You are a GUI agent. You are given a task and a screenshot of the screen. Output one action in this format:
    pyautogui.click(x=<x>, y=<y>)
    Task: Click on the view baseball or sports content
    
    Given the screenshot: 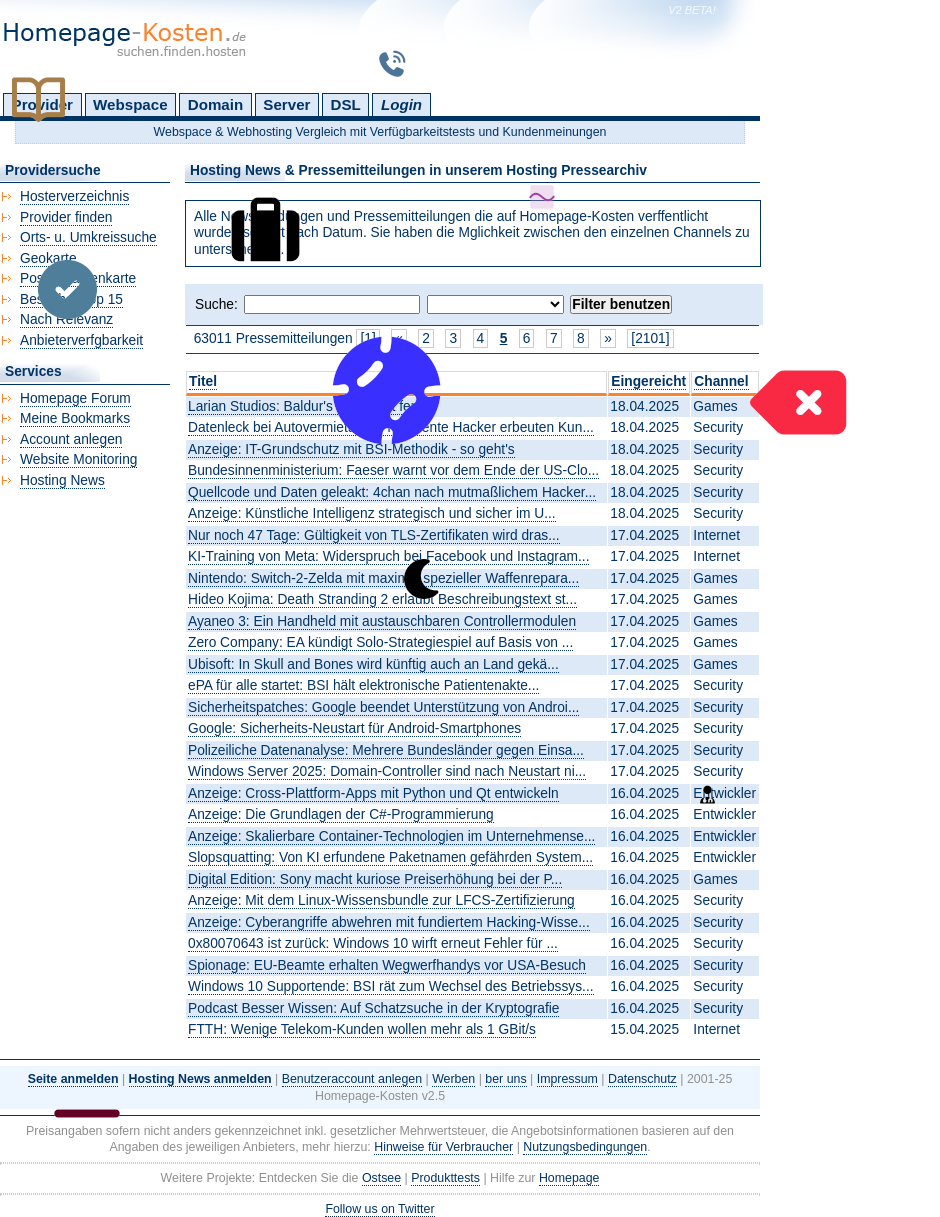 What is the action you would take?
    pyautogui.click(x=386, y=390)
    